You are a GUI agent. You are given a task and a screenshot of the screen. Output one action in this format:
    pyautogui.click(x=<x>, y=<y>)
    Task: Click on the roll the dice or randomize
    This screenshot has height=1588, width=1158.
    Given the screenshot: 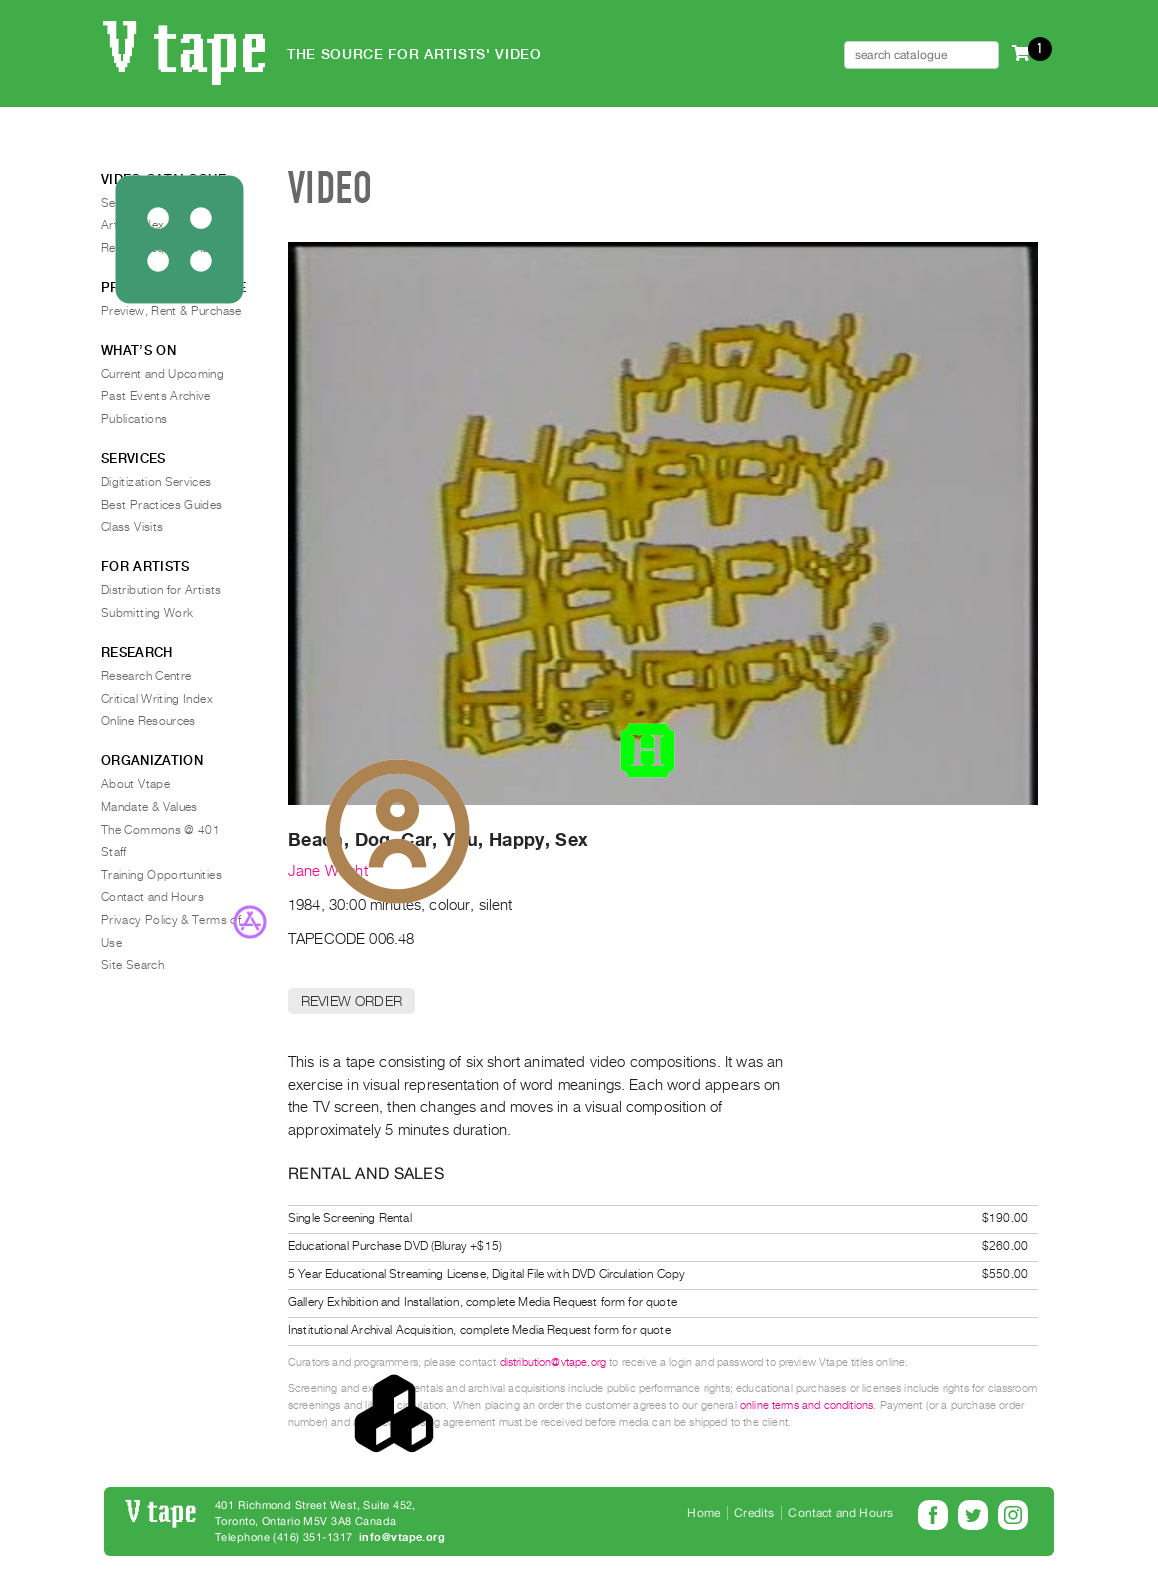 What is the action you would take?
    pyautogui.click(x=179, y=239)
    